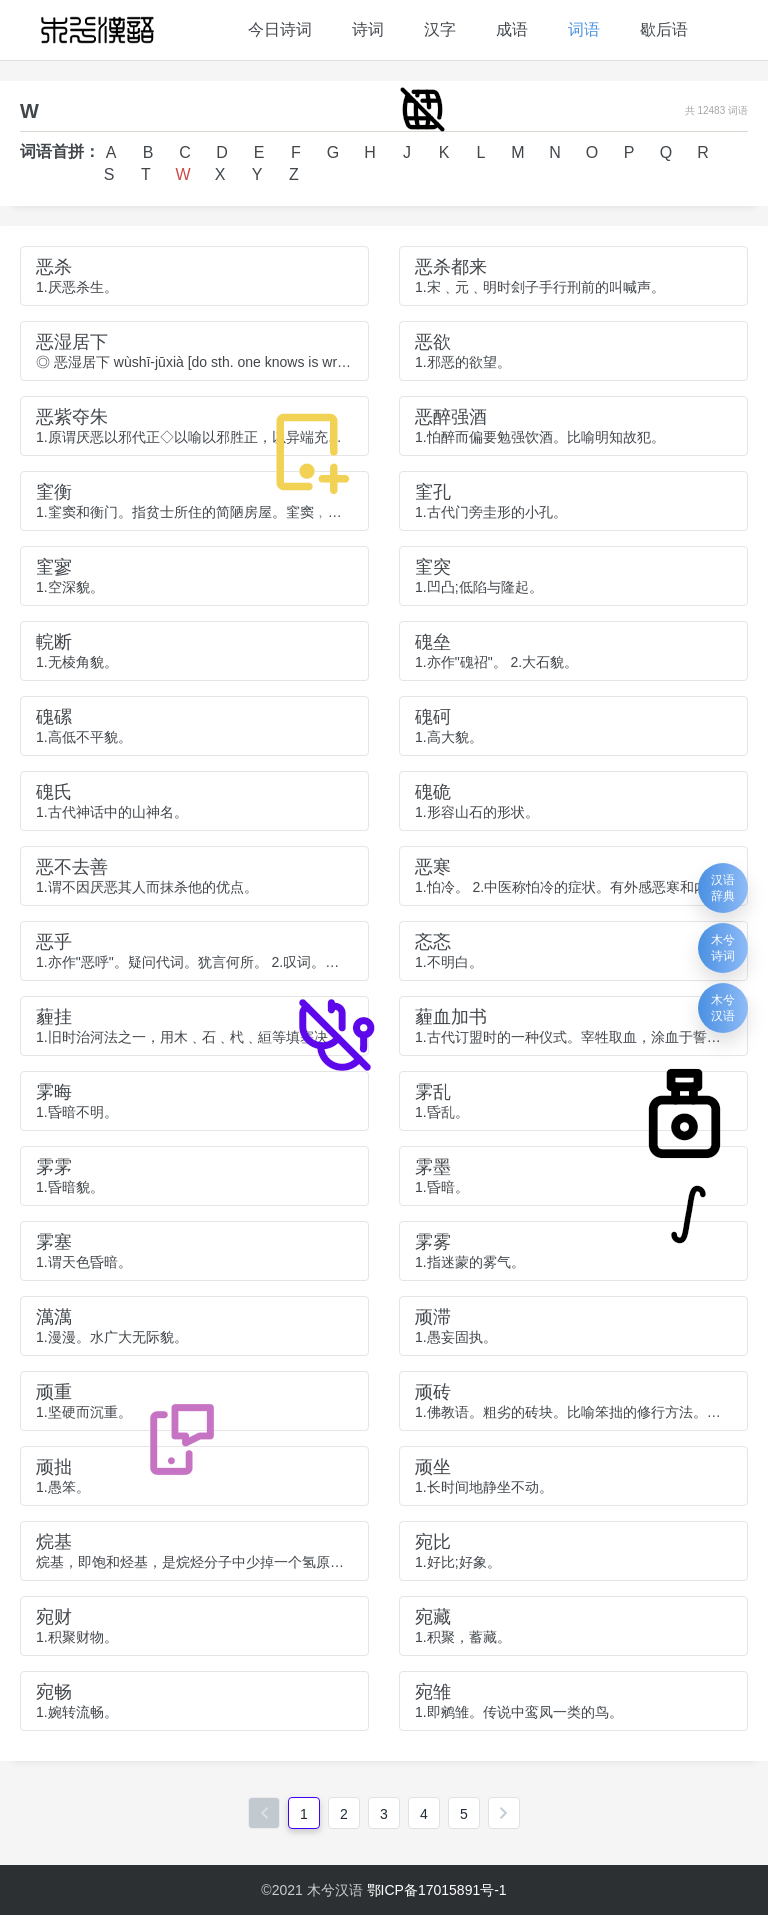 The image size is (768, 1915). I want to click on access integral calculus tools, so click(688, 1214).